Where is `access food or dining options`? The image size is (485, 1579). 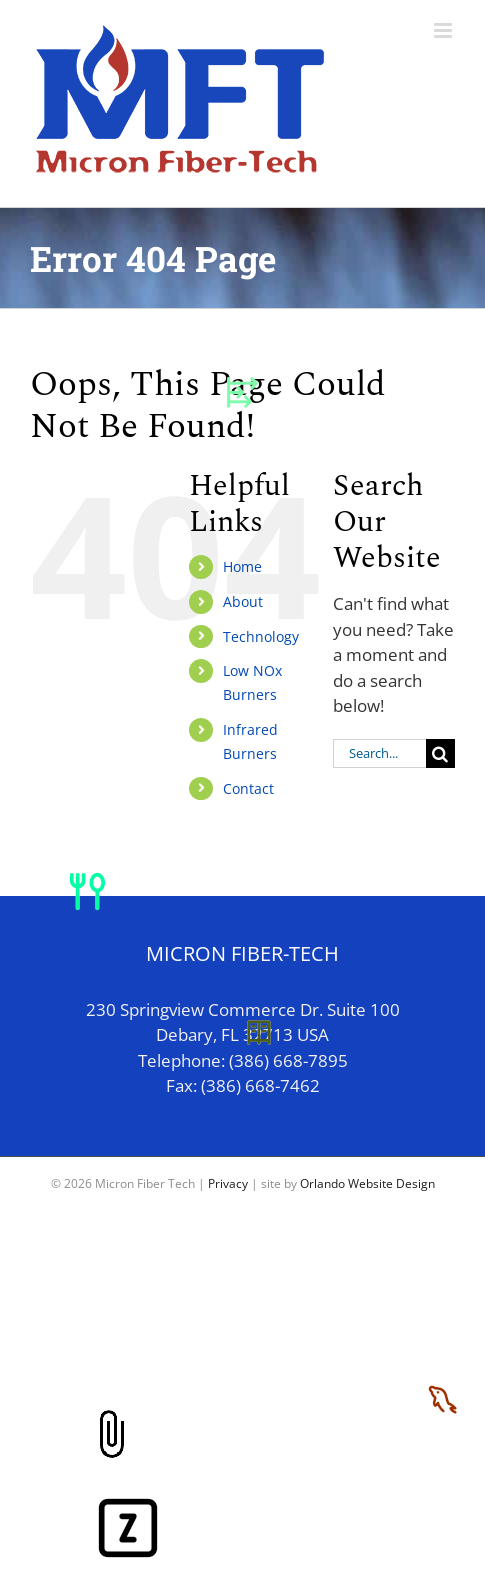
access food or dining options is located at coordinates (87, 890).